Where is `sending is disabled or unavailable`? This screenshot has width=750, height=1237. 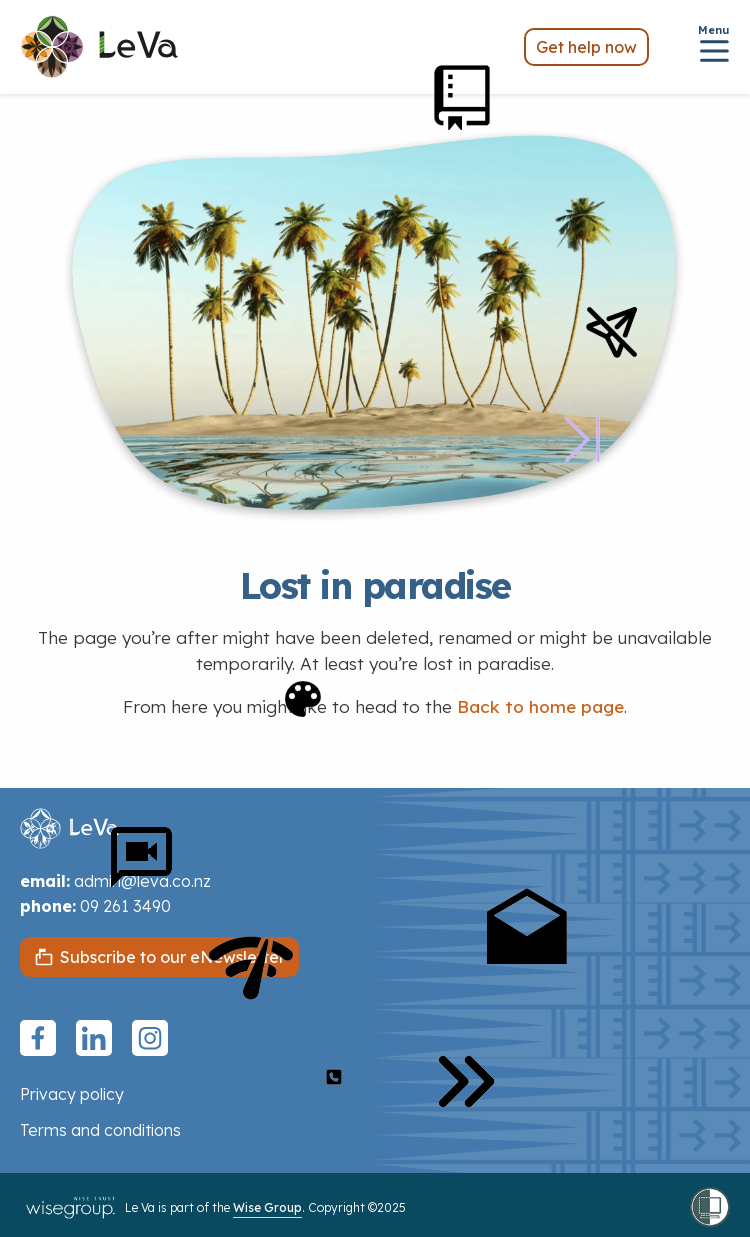
sending is disabled or unavailable is located at coordinates (612, 332).